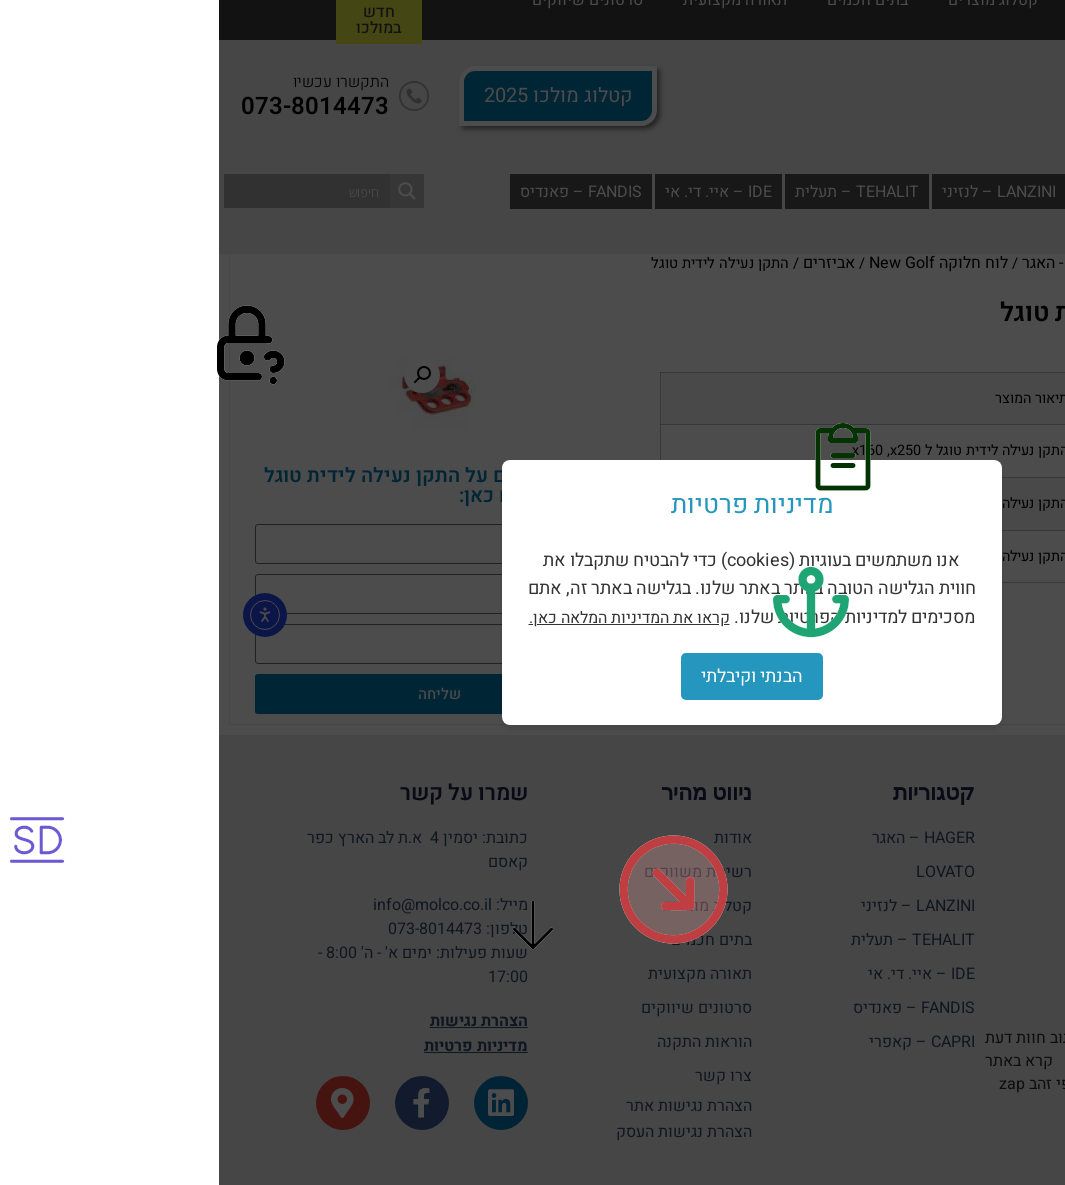 Image resolution: width=1065 pixels, height=1185 pixels. What do you see at coordinates (673, 889) in the screenshot?
I see `navigate to the next item or section` at bounding box center [673, 889].